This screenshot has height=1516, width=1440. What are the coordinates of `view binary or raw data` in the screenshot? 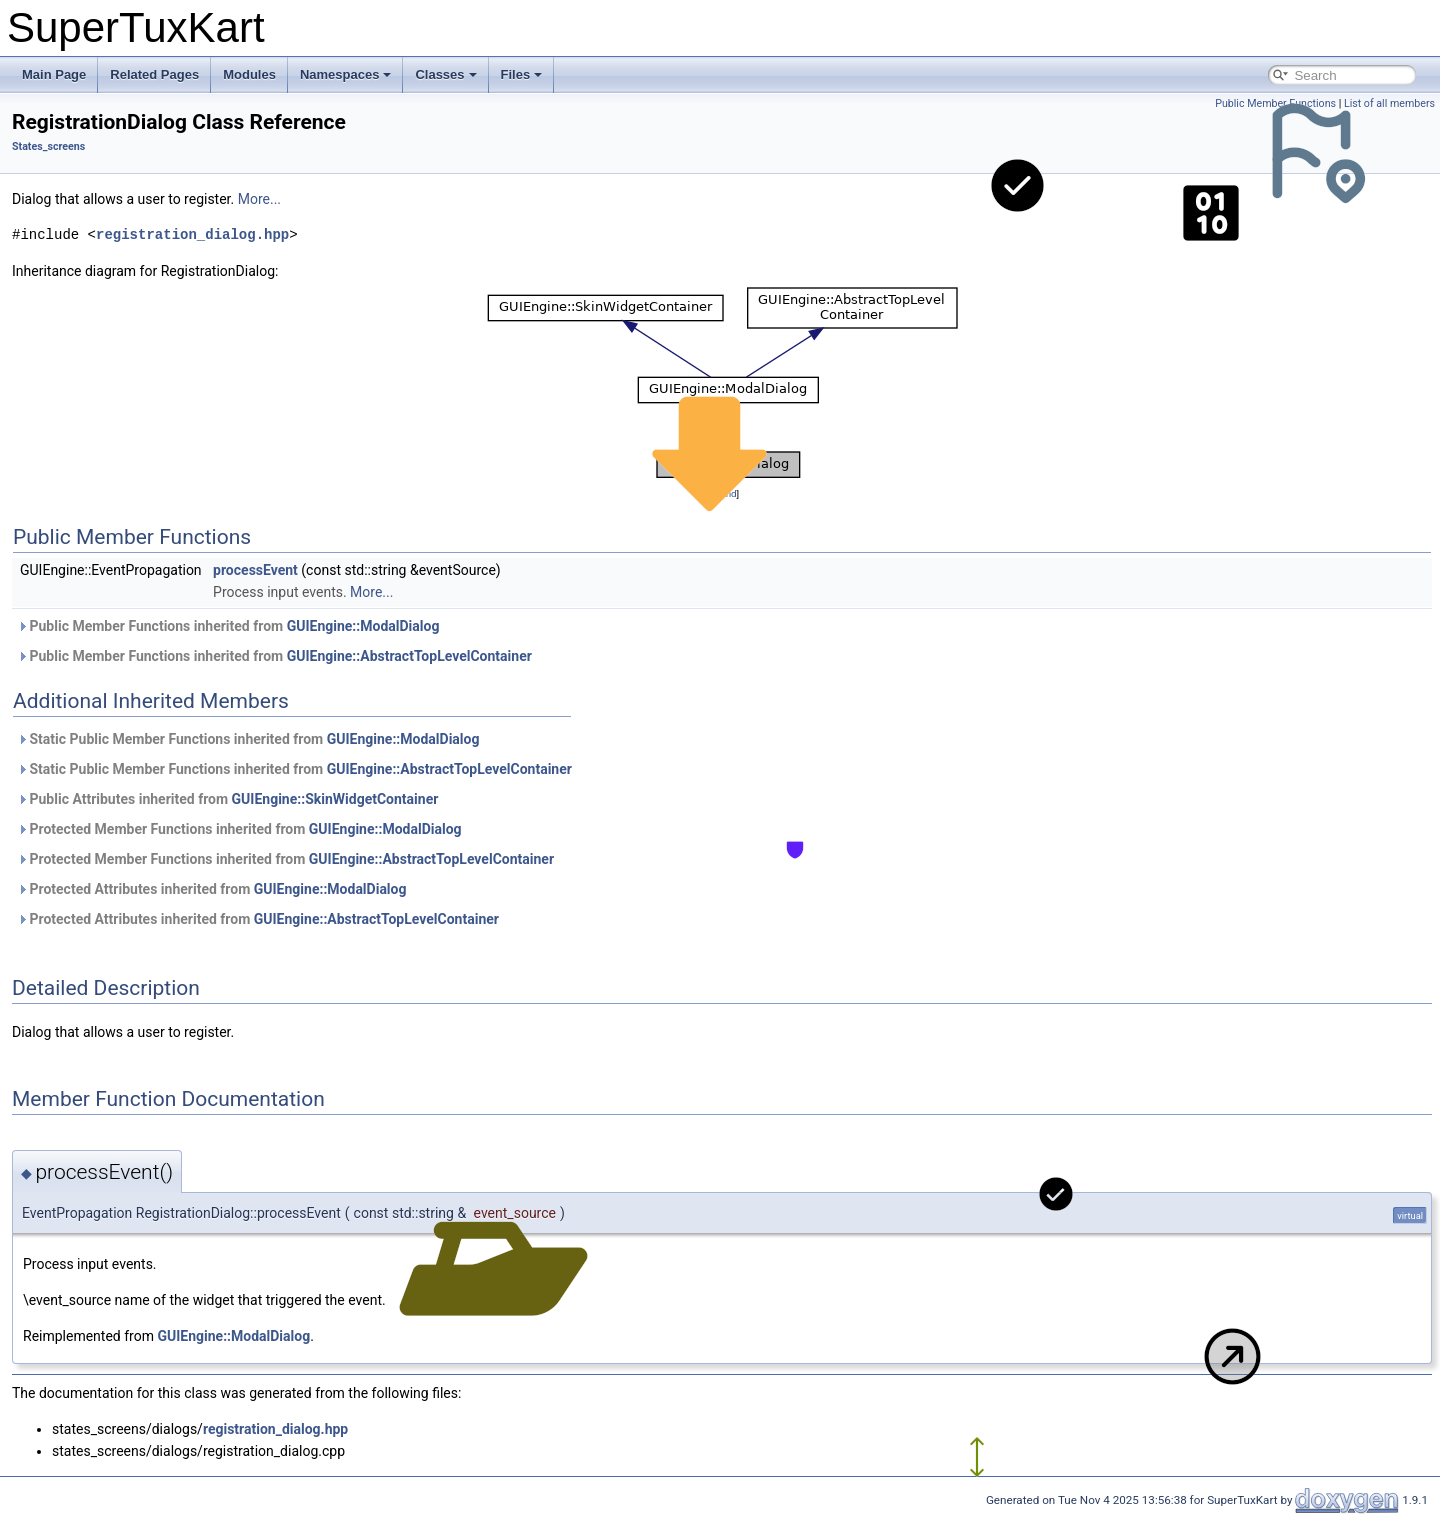 It's located at (1211, 213).